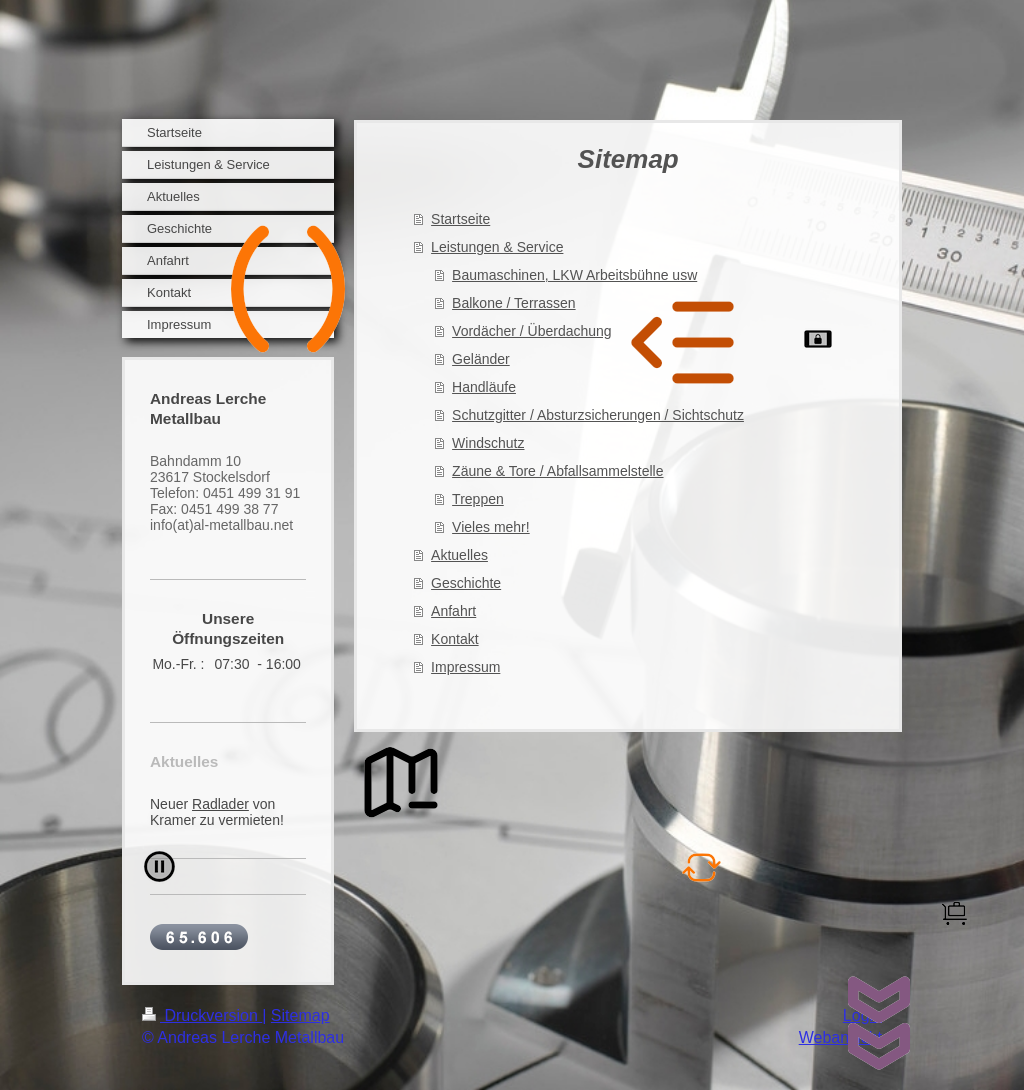  What do you see at coordinates (954, 913) in the screenshot?
I see `view luggage or baggage information` at bounding box center [954, 913].